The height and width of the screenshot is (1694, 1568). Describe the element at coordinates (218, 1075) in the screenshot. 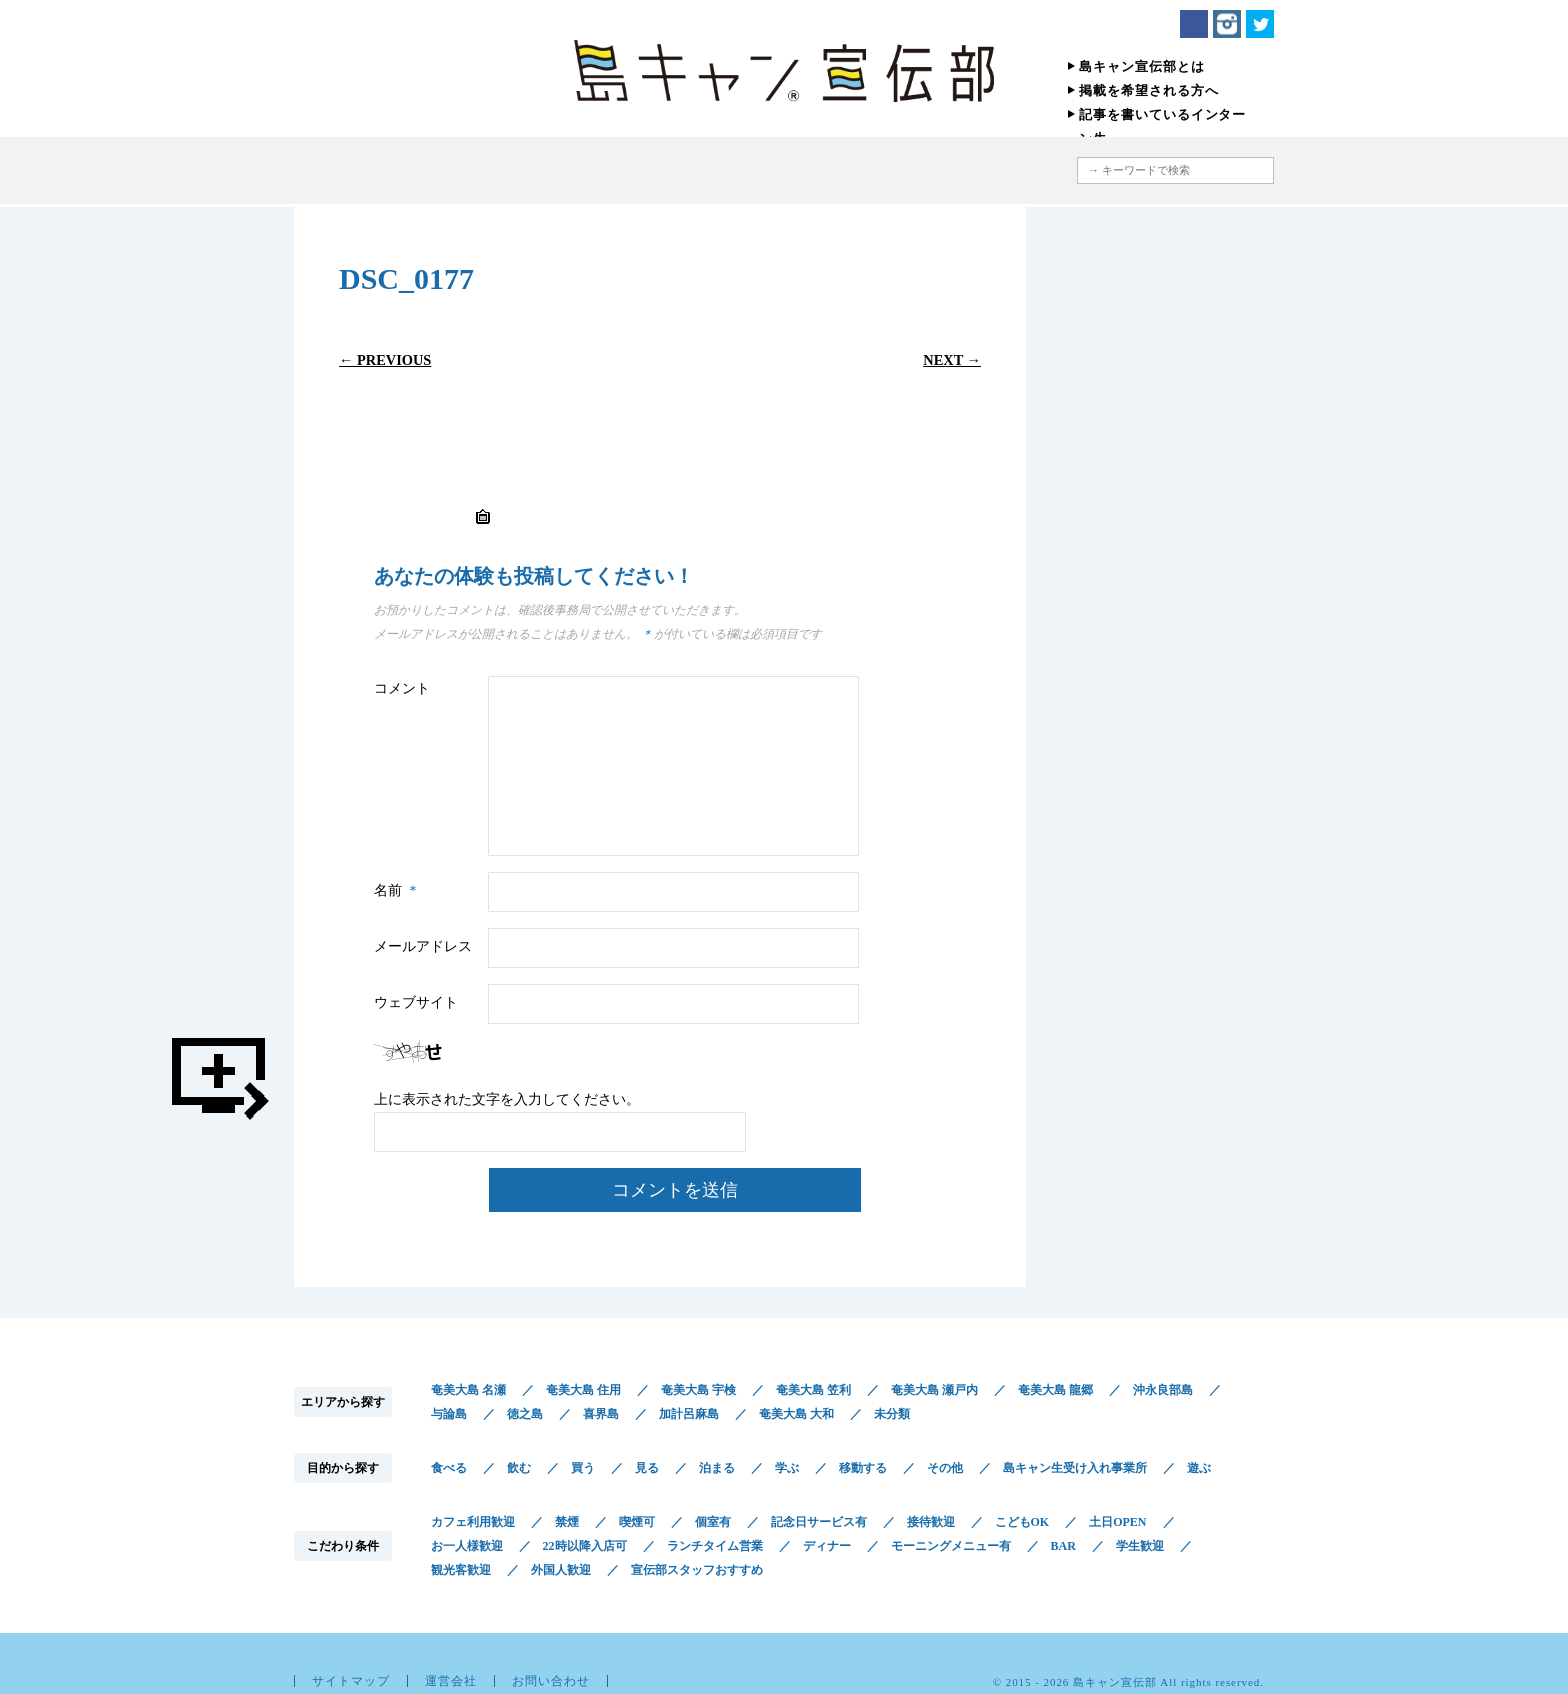

I see `add current media to play next in queue` at that location.